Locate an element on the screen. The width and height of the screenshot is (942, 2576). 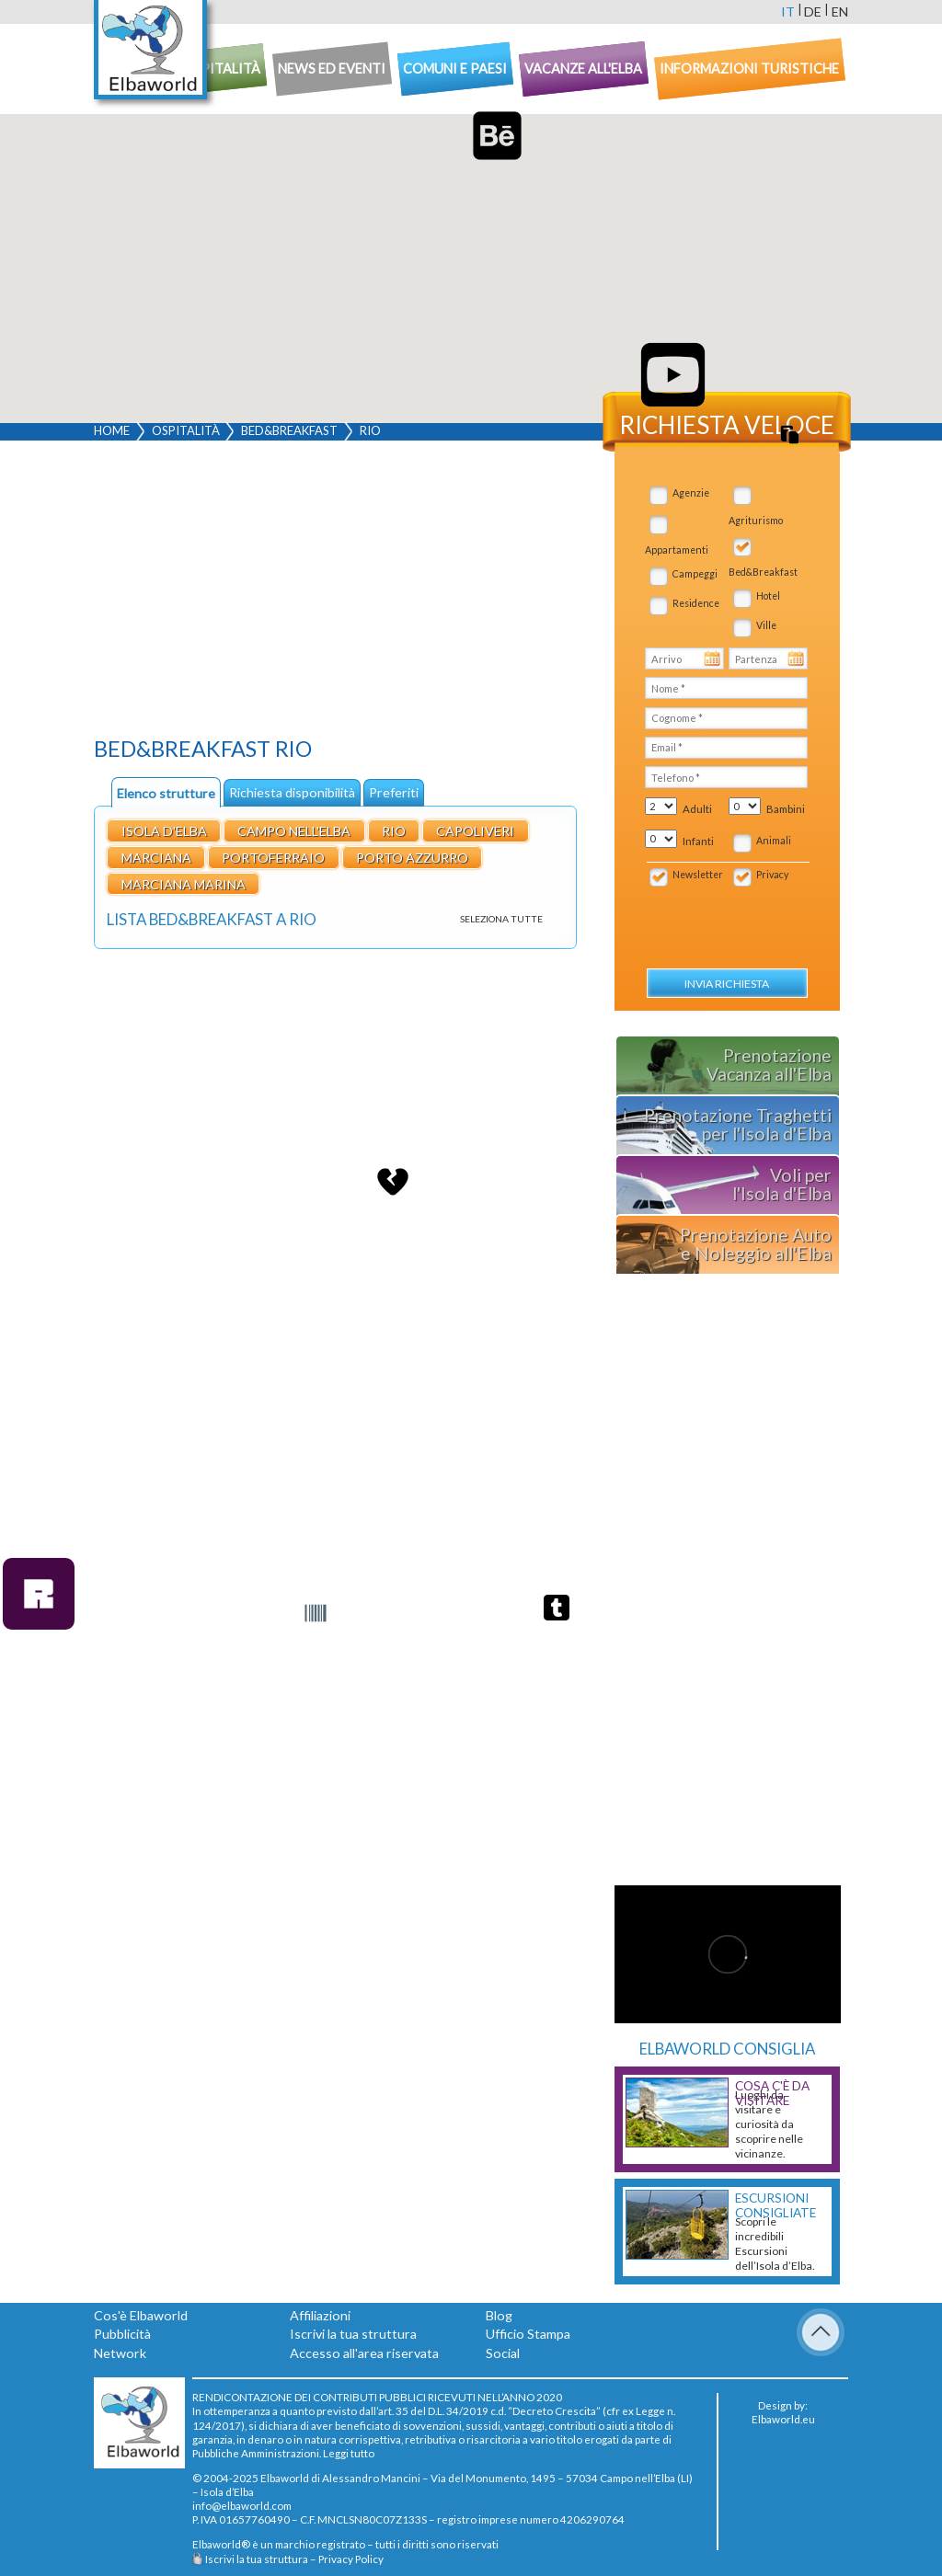
paste copied content from clipboard is located at coordinates (789, 434).